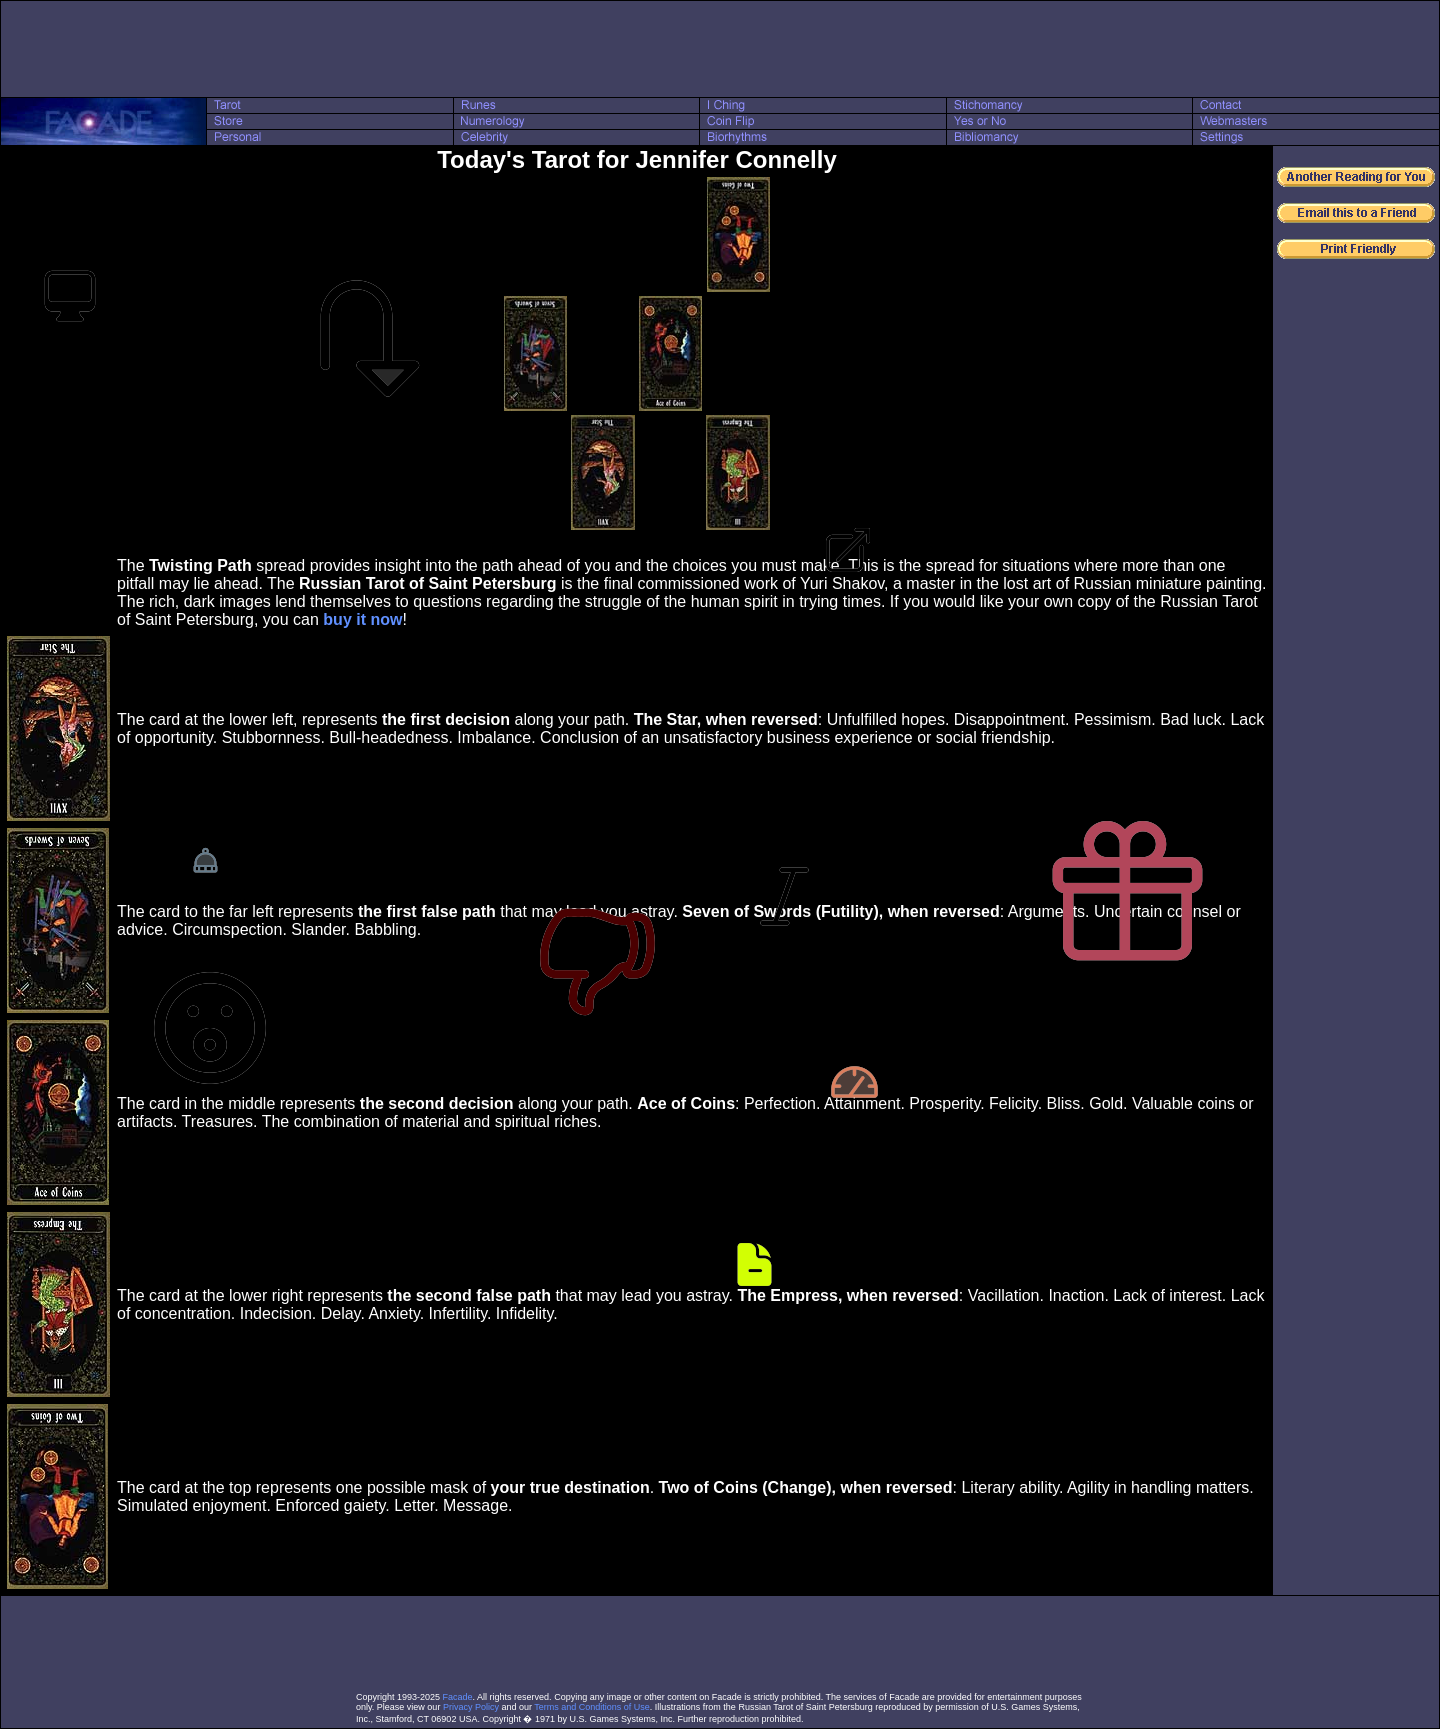 The image size is (1440, 1729). What do you see at coordinates (784, 896) in the screenshot?
I see `apply italic formatting to selected text` at bounding box center [784, 896].